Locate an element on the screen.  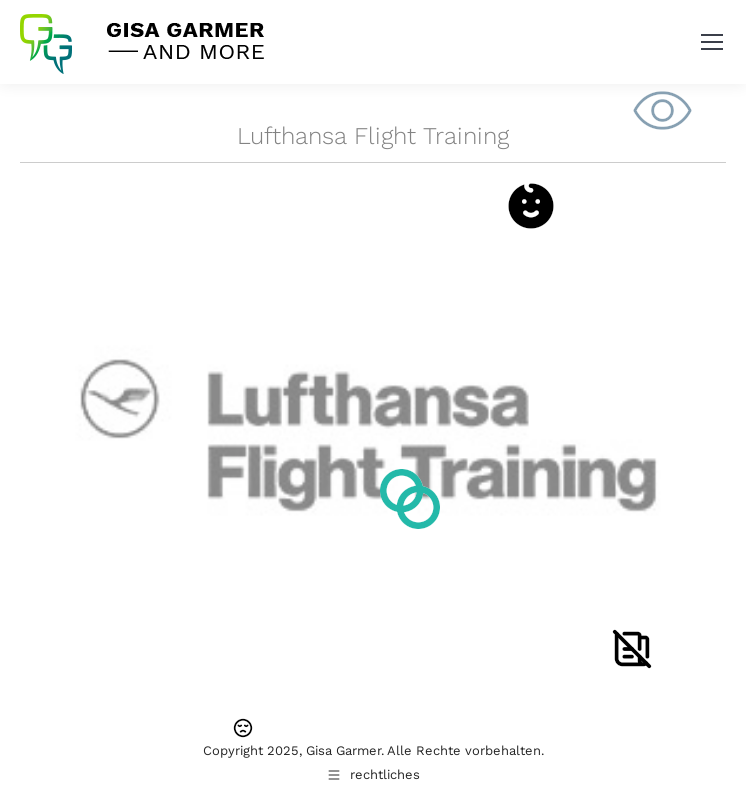
switch to kids mode or child-friendly content is located at coordinates (531, 206).